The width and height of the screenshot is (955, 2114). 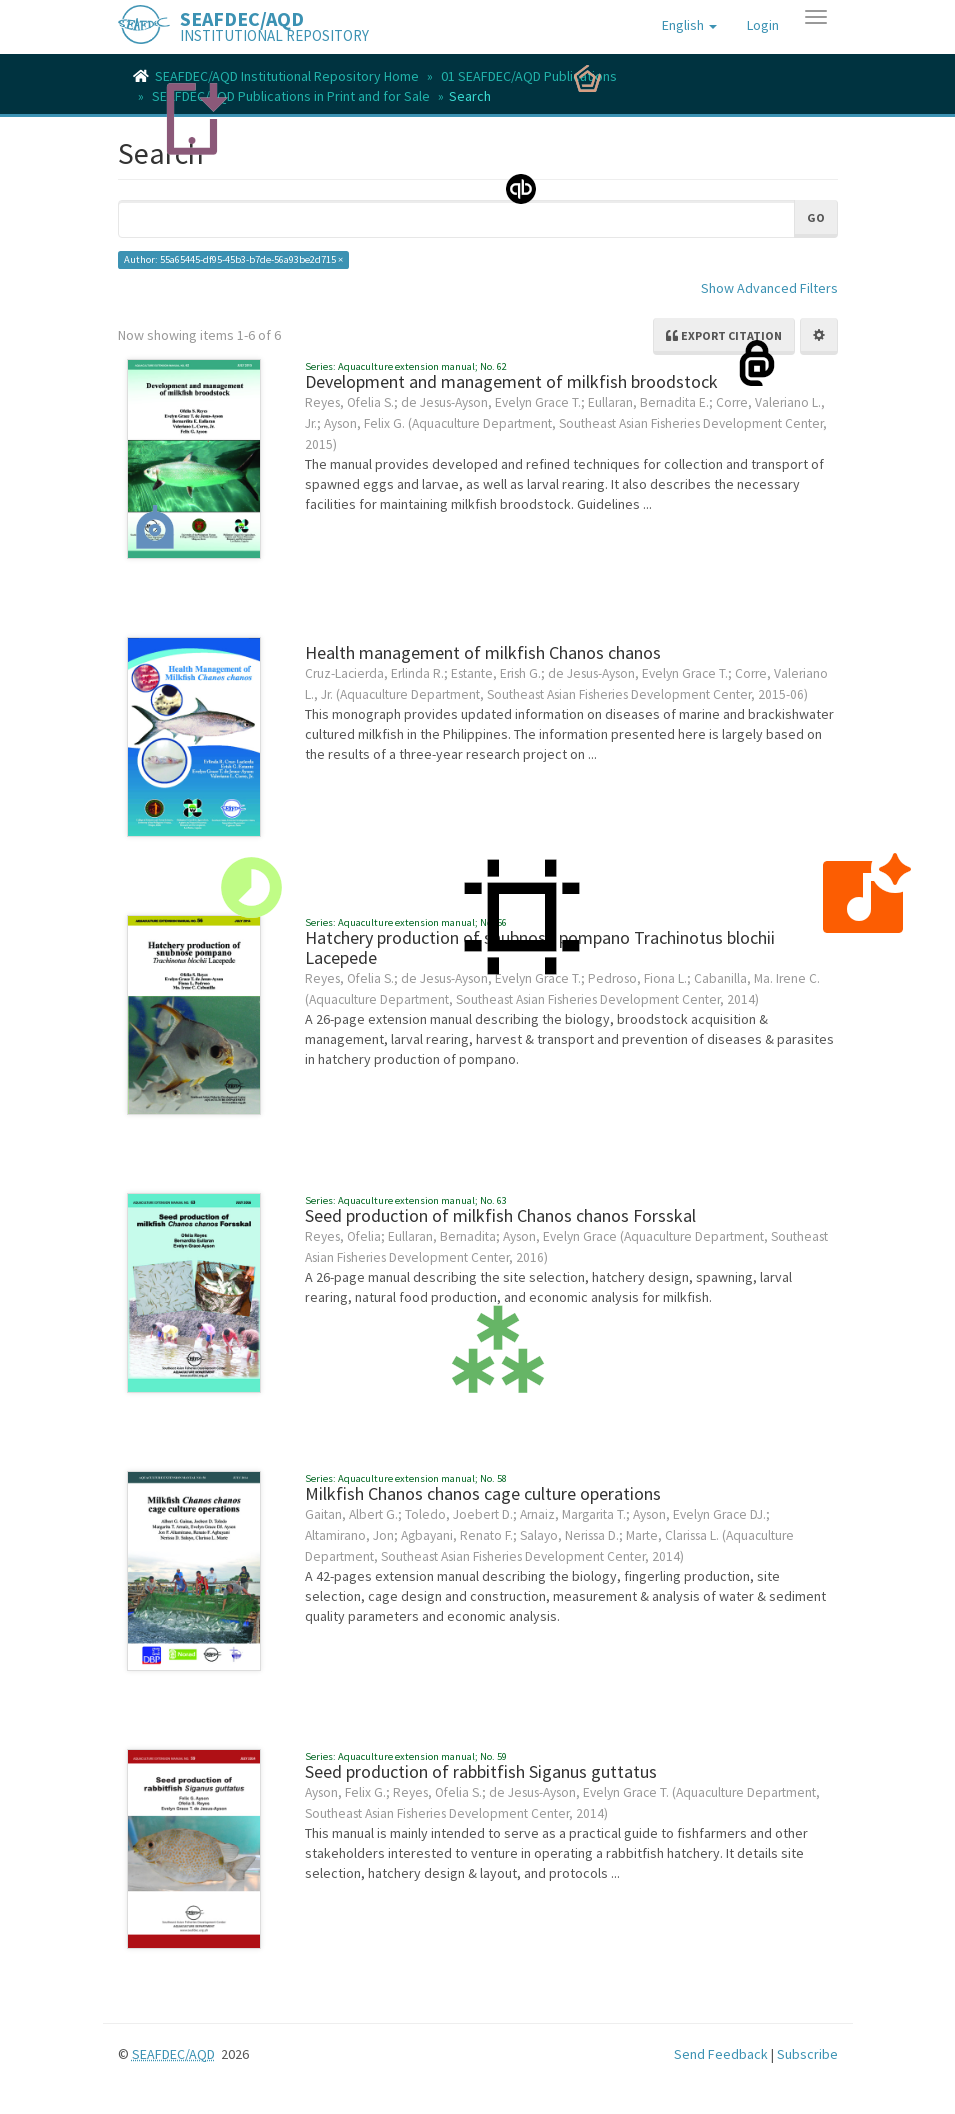 I want to click on select or edit an artboard, so click(x=522, y=917).